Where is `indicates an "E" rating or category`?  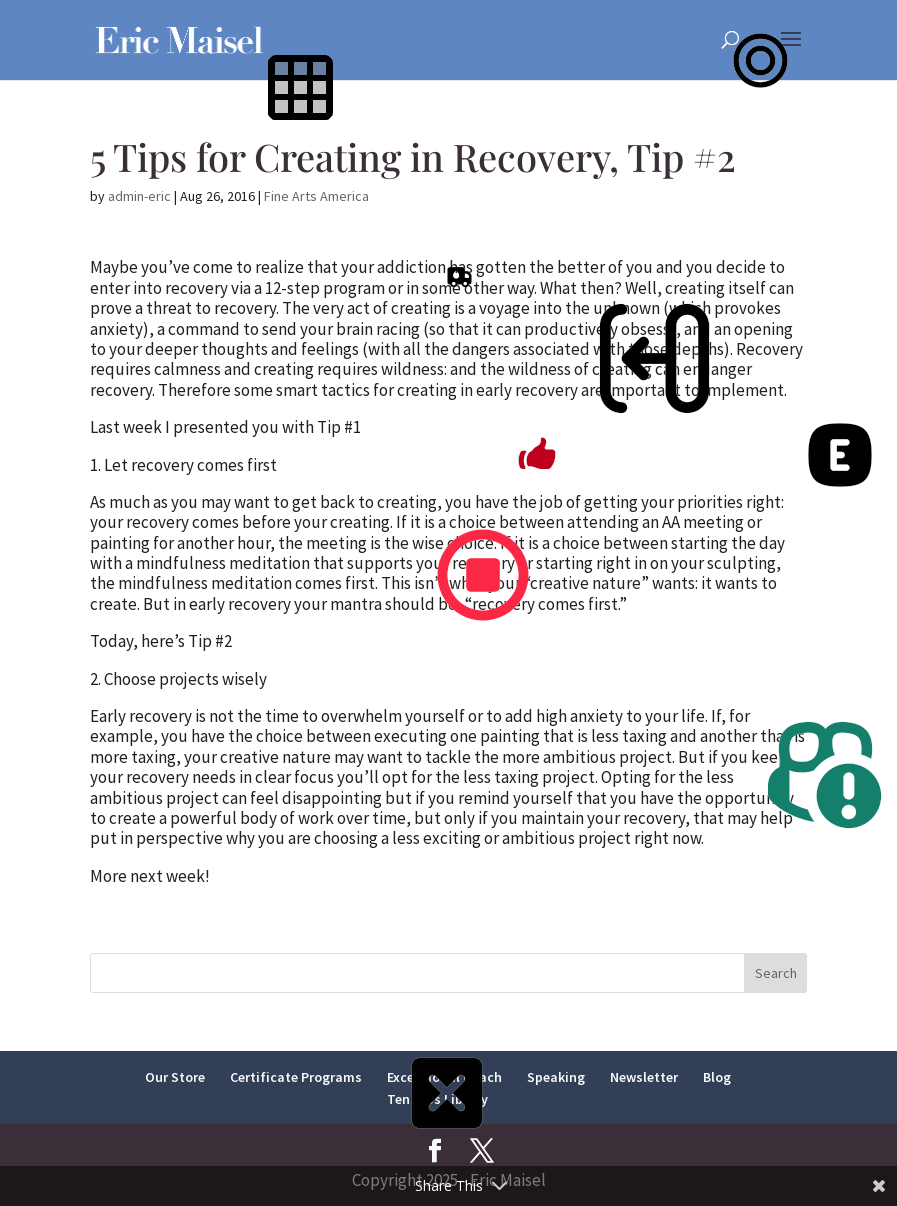
indicates an "E" rating or category is located at coordinates (840, 455).